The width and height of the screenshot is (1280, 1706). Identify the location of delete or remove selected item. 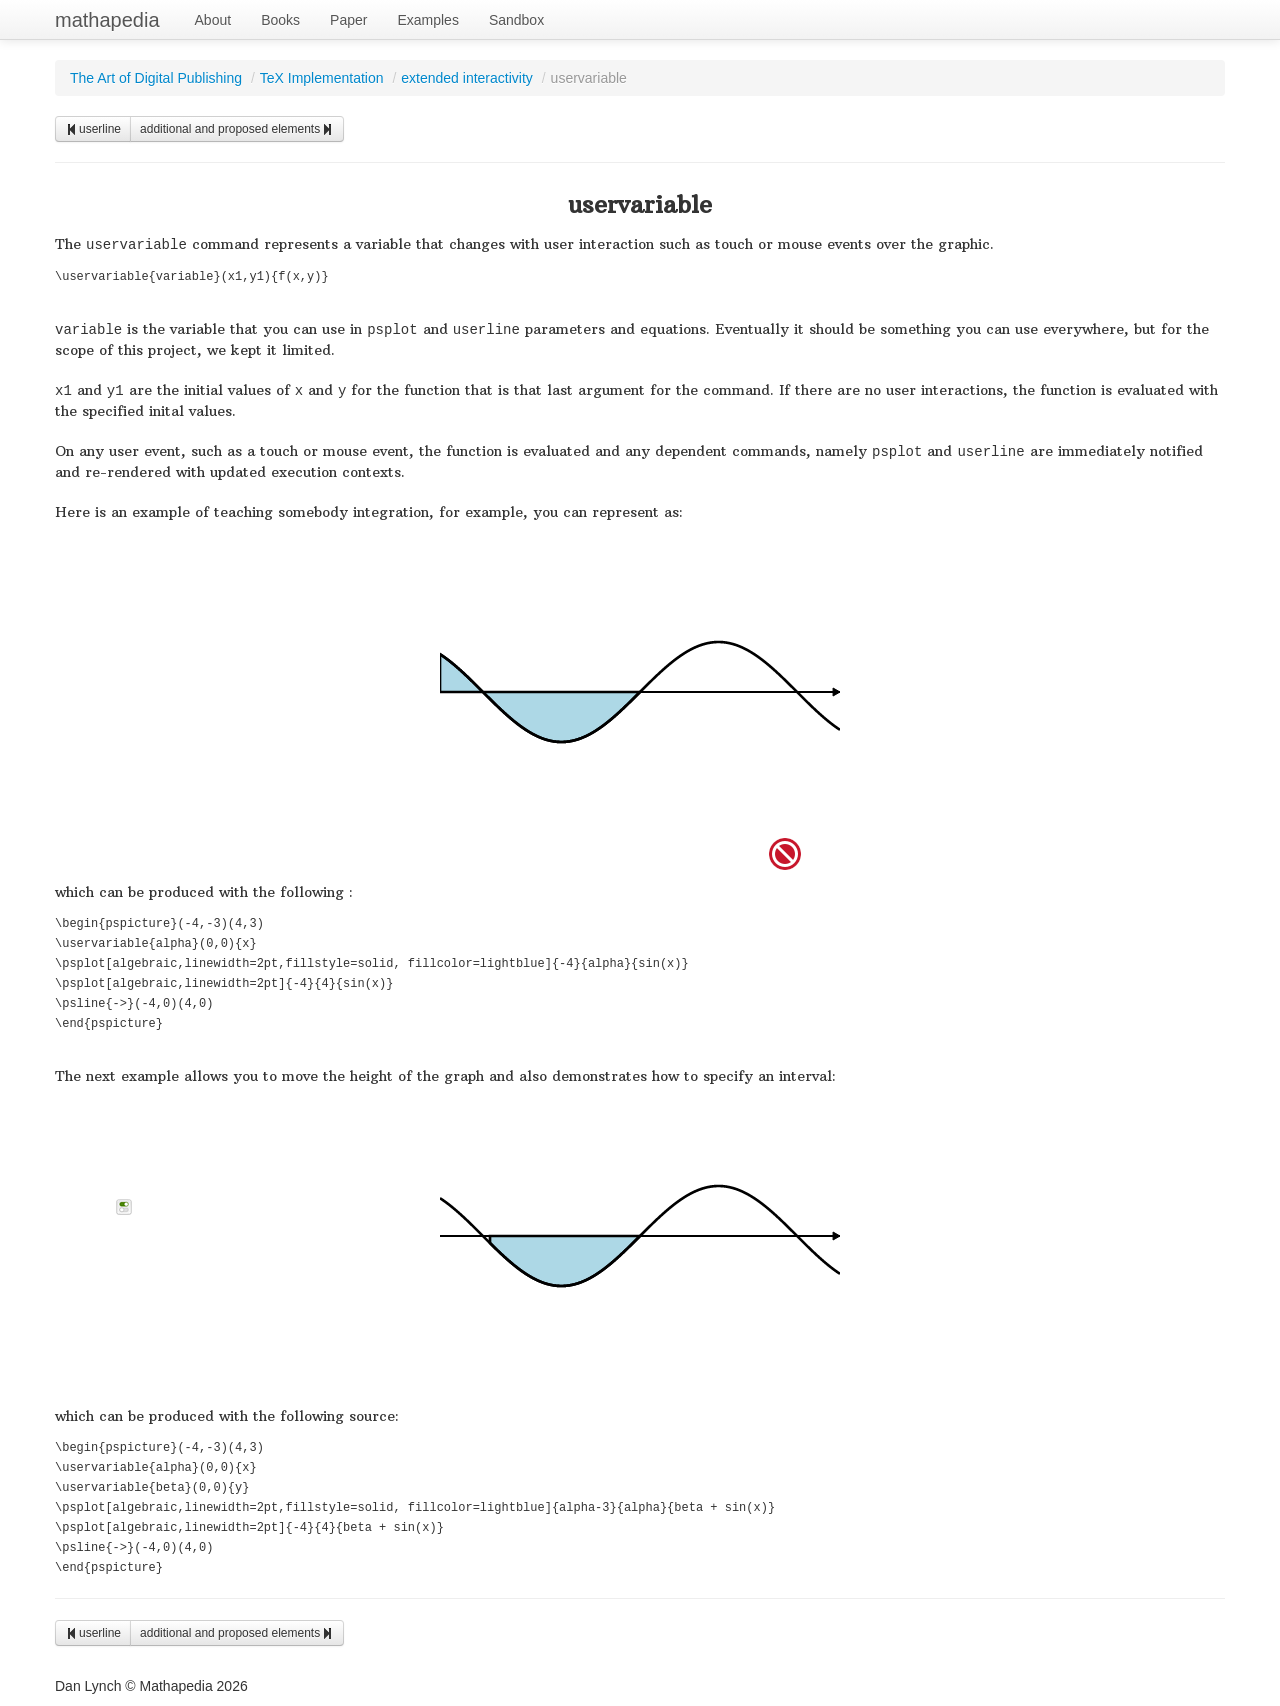
(785, 854).